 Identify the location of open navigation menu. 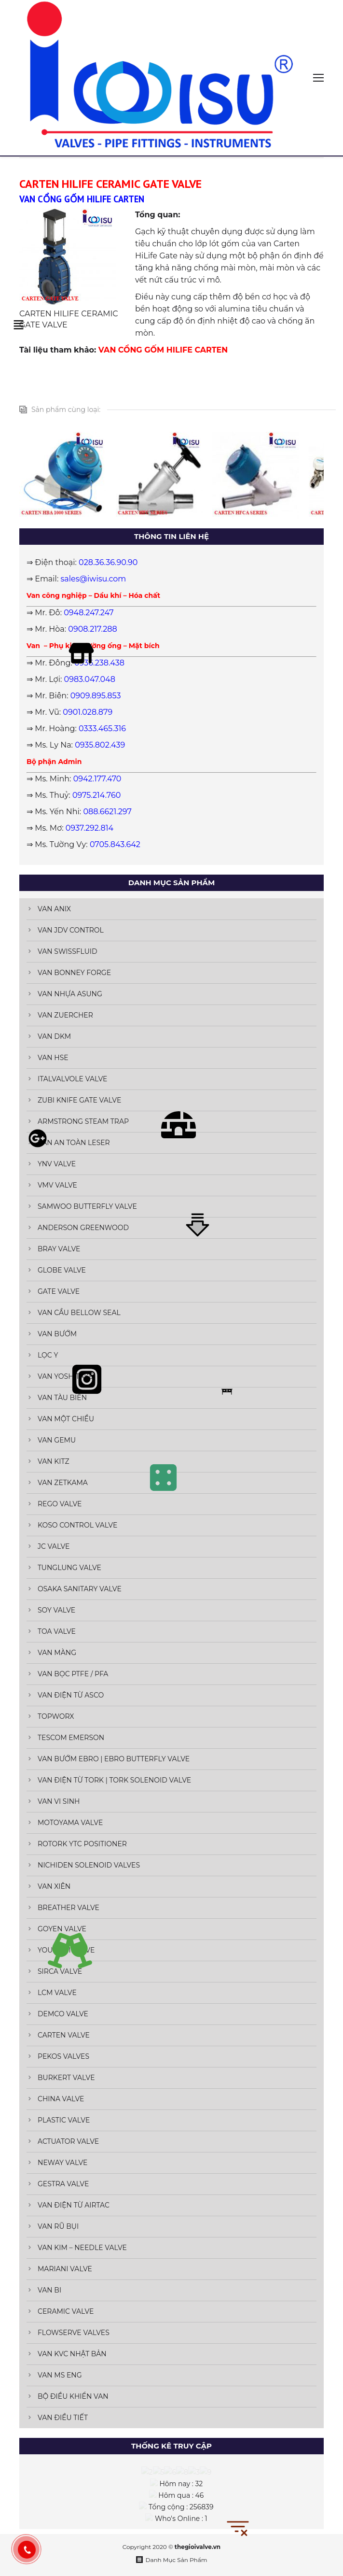
(18, 325).